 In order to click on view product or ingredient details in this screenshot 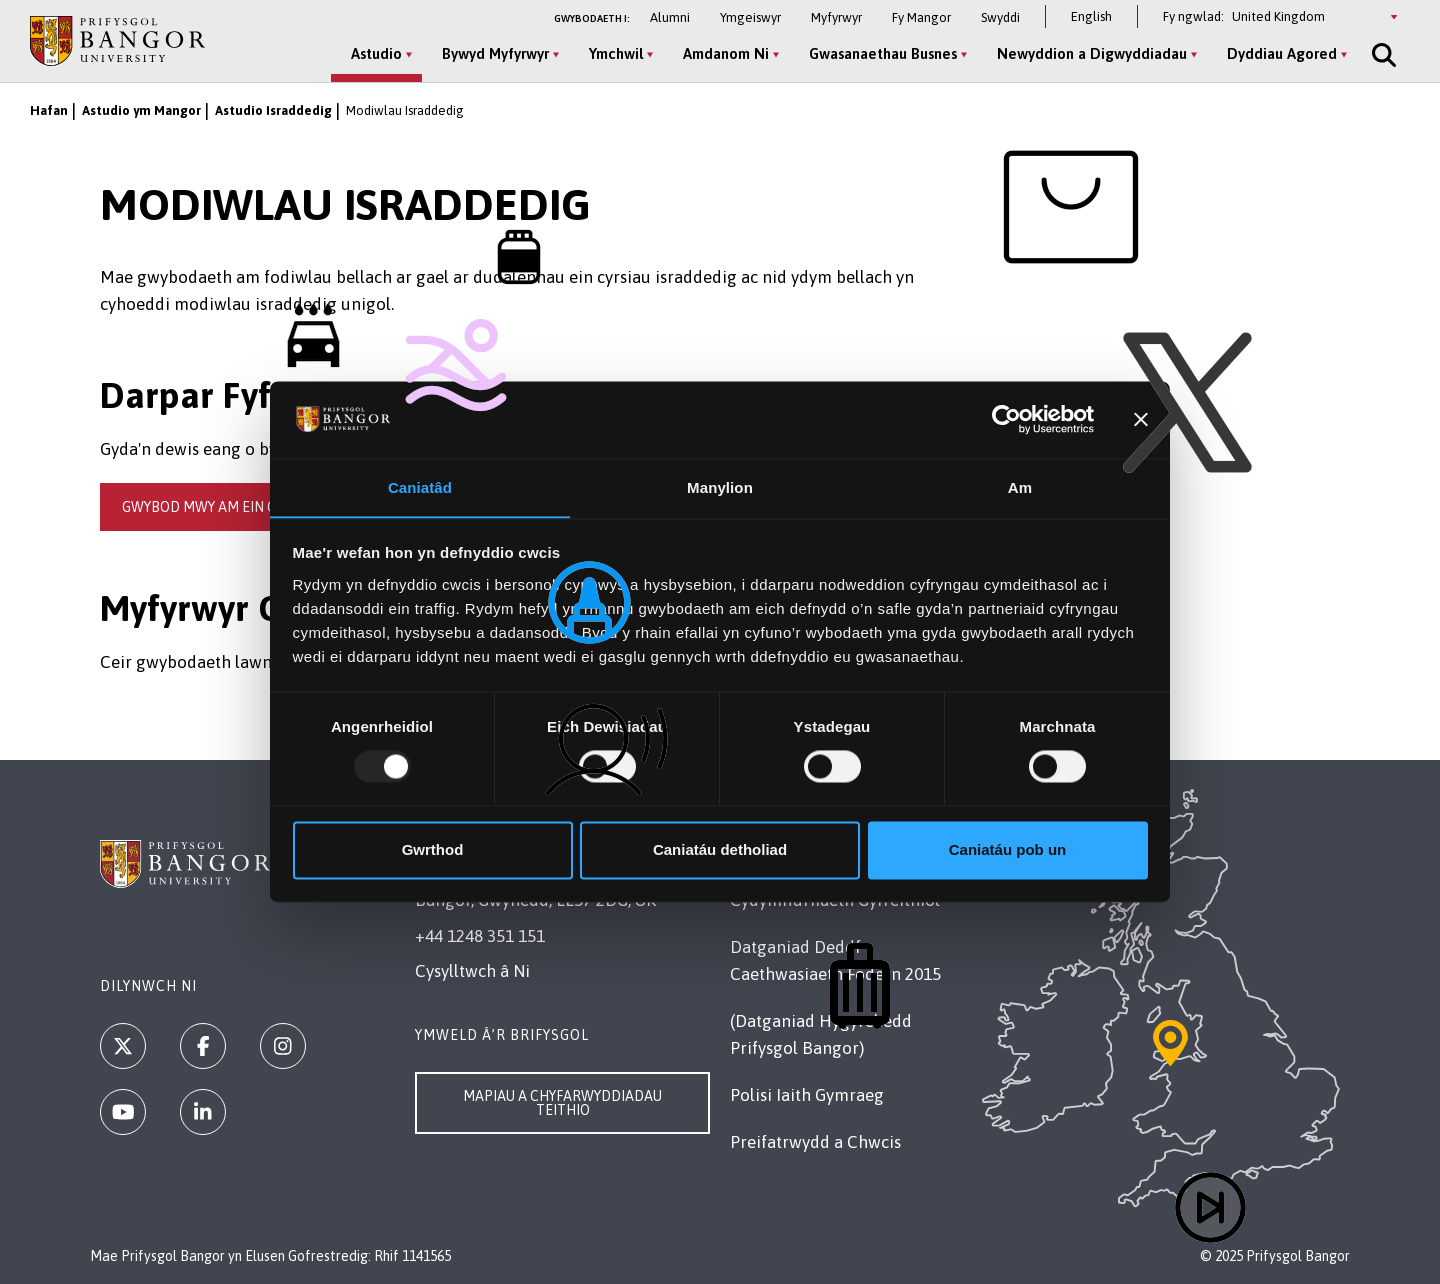, I will do `click(519, 257)`.